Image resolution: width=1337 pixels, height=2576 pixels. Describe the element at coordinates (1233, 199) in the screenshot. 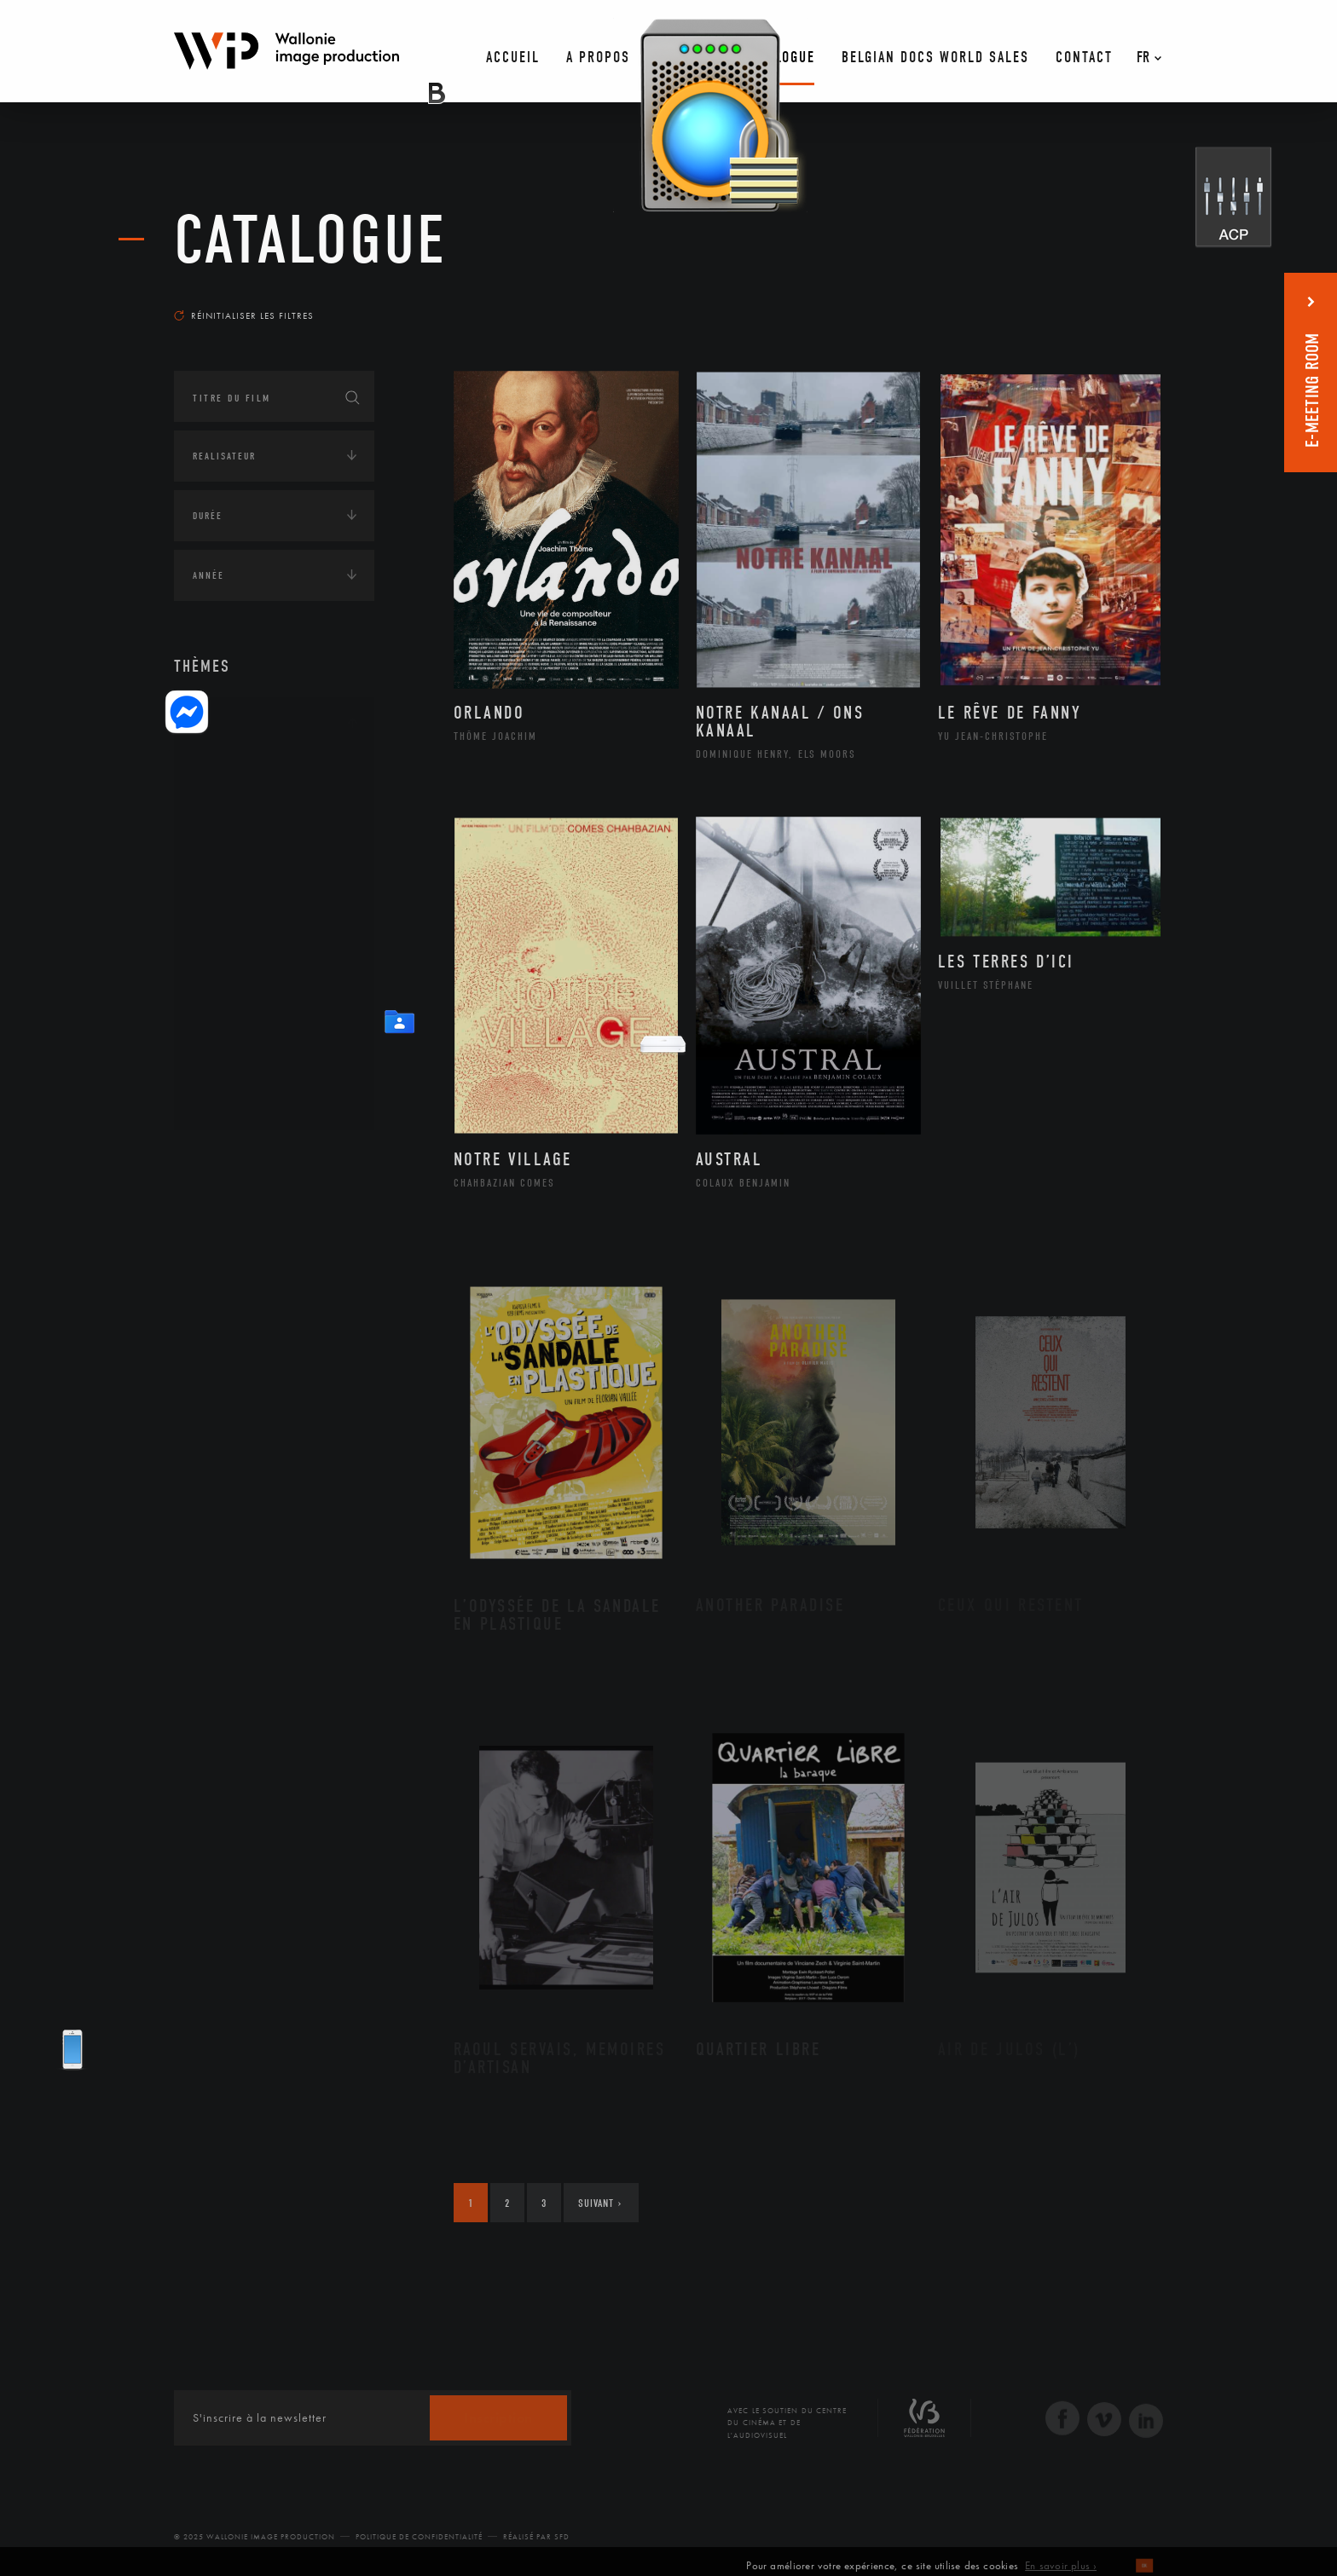

I see `open audio control panel settings` at that location.